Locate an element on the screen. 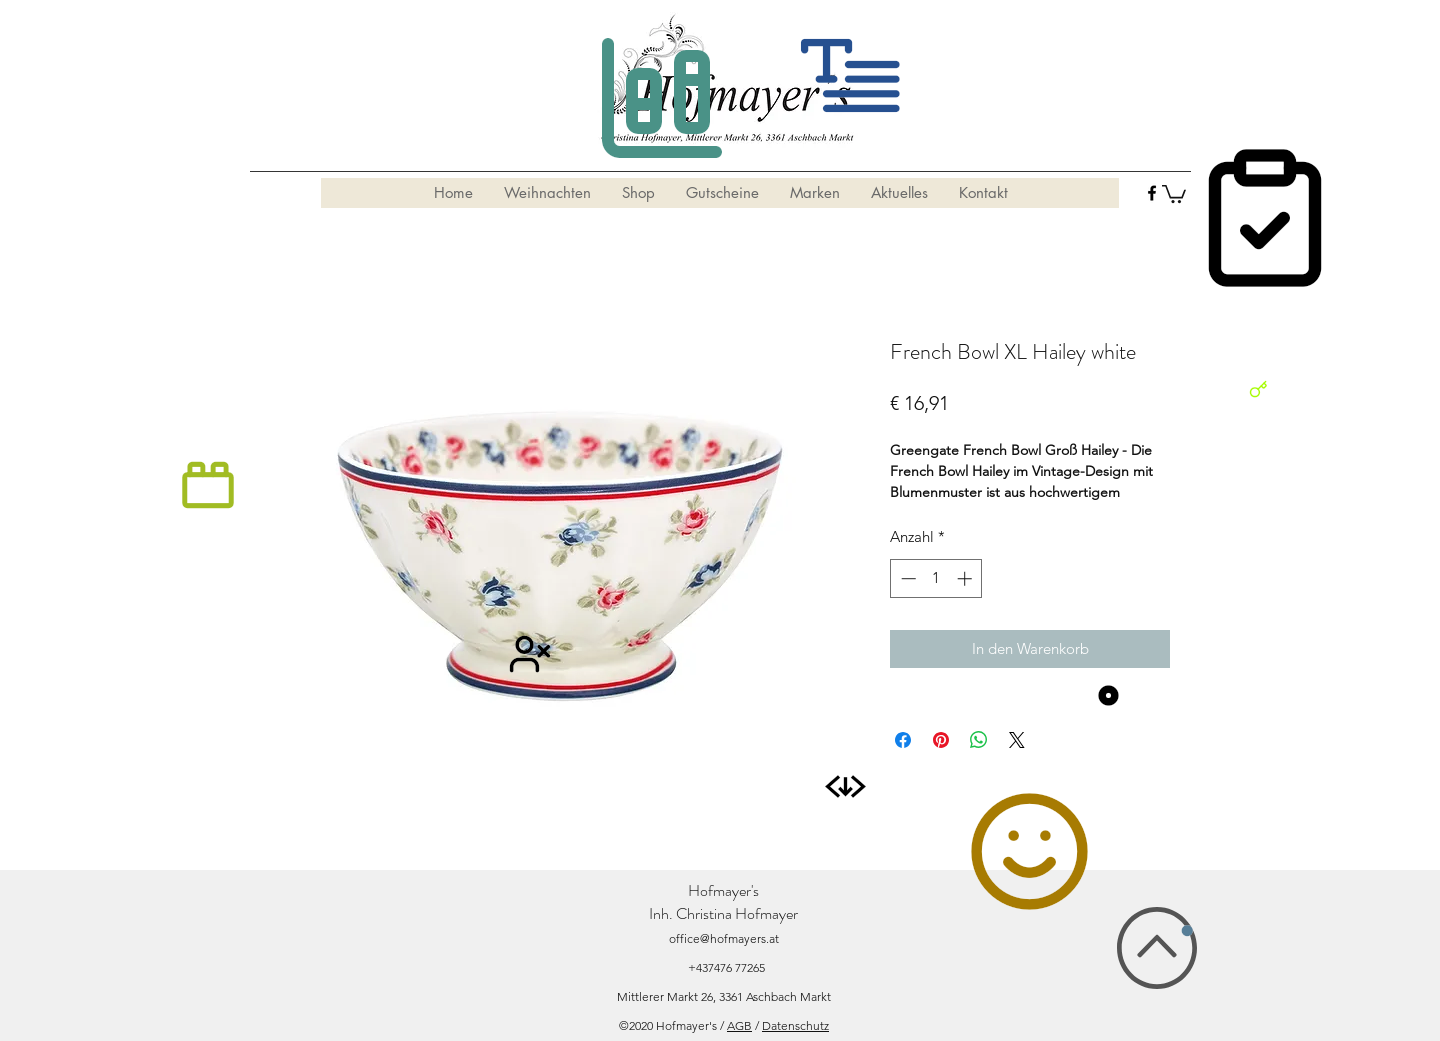 The image size is (1440, 1041). no signal or connection unavailable is located at coordinates (1243, 886).